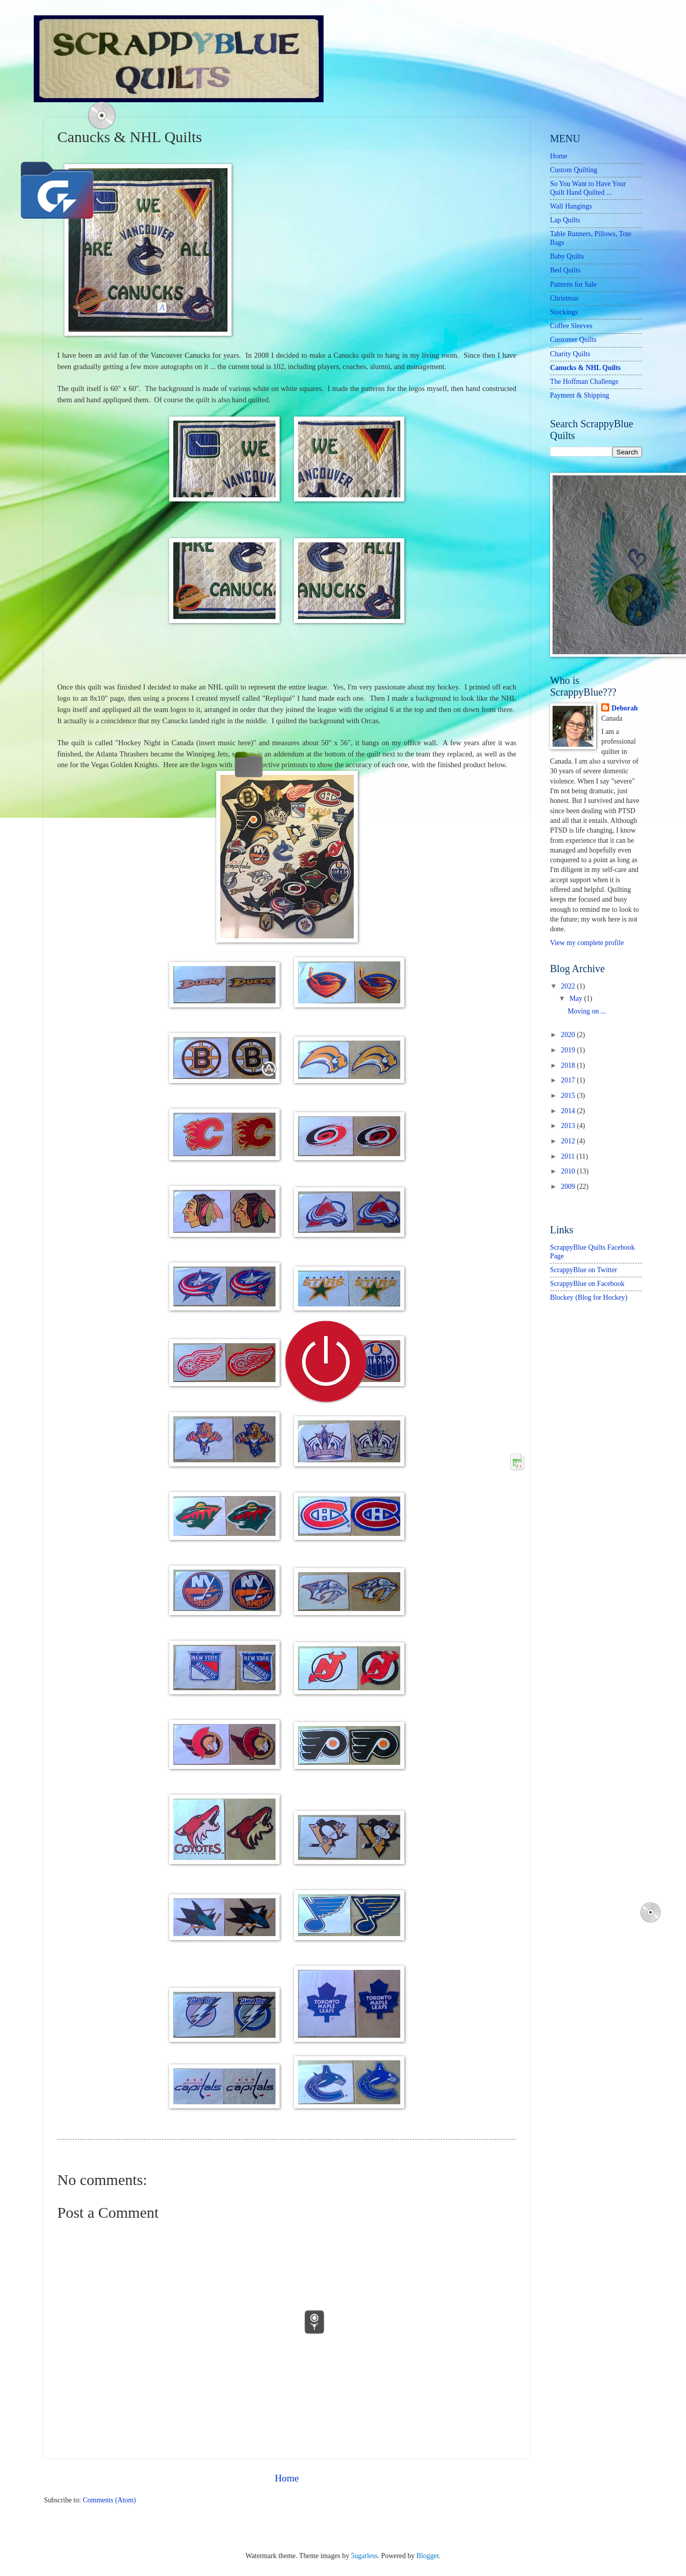 The height and width of the screenshot is (2576, 686). I want to click on open folder to view contents, so click(248, 764).